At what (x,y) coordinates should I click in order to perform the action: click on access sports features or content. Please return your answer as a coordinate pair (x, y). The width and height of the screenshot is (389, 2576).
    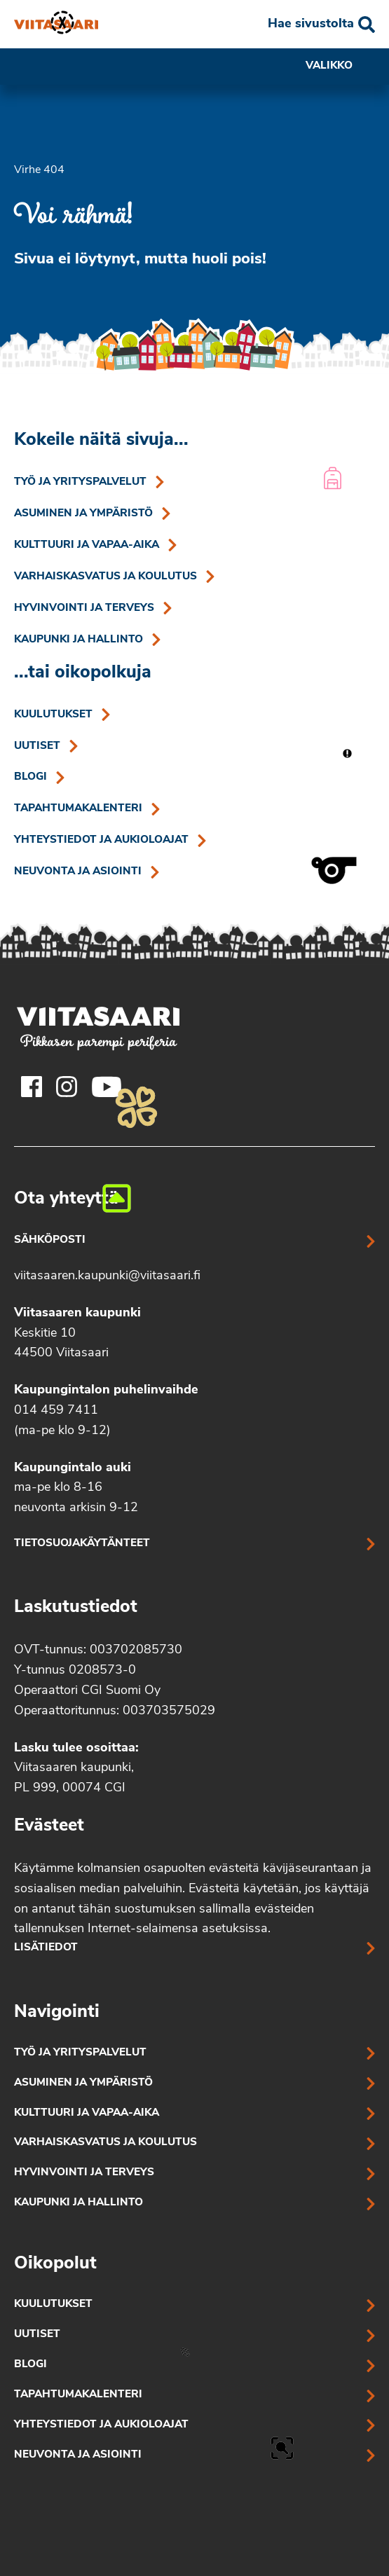
    Looking at the image, I should click on (334, 870).